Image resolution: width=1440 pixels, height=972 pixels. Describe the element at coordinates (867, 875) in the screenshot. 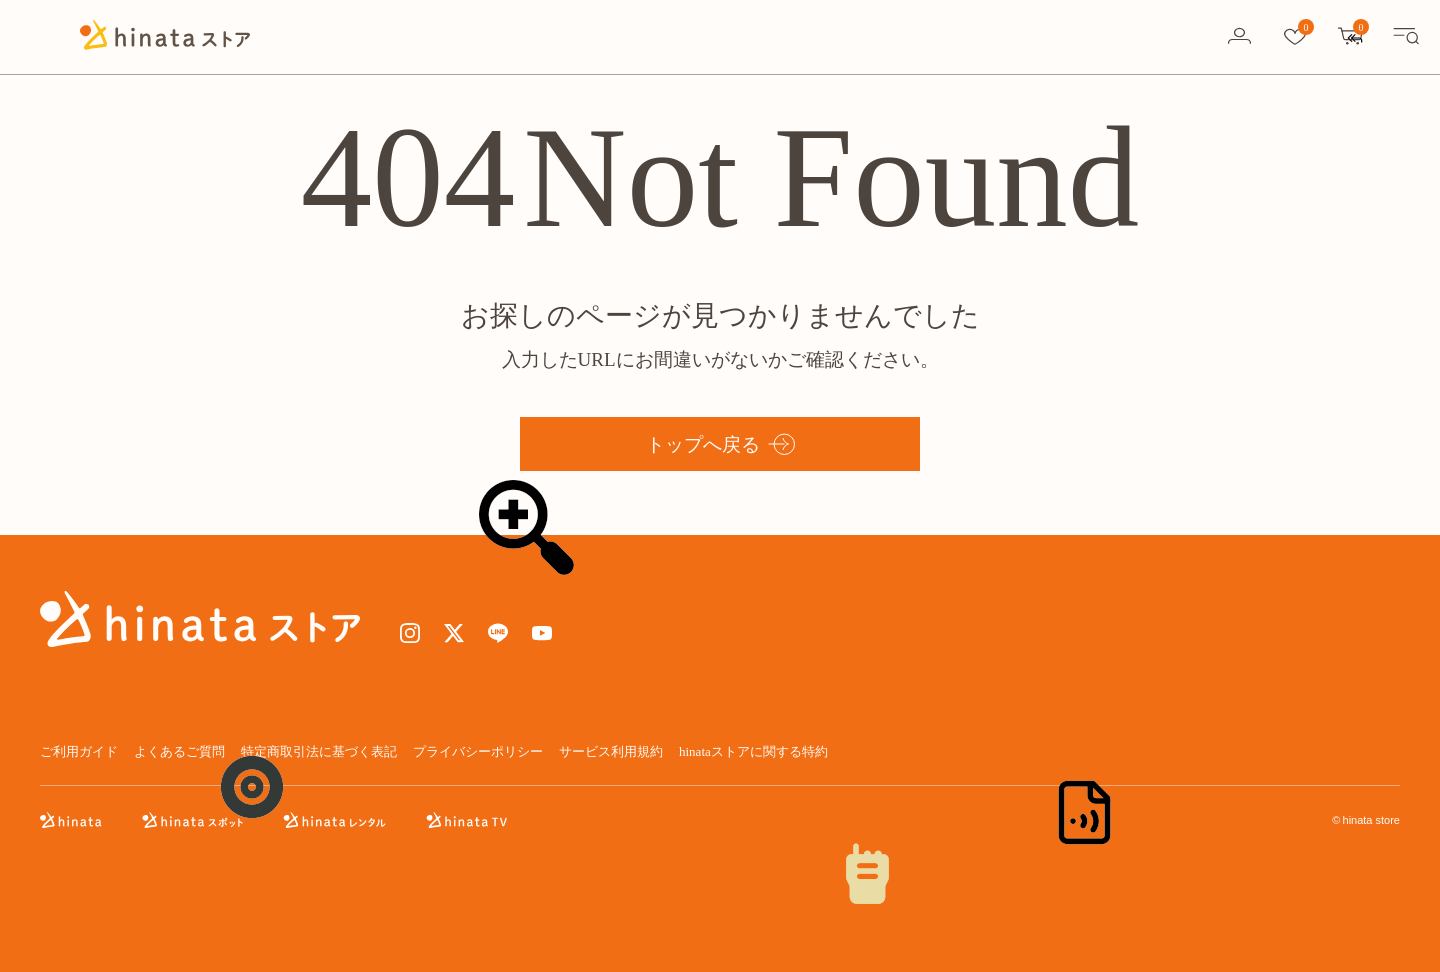

I see `access push-to-talk communication` at that location.